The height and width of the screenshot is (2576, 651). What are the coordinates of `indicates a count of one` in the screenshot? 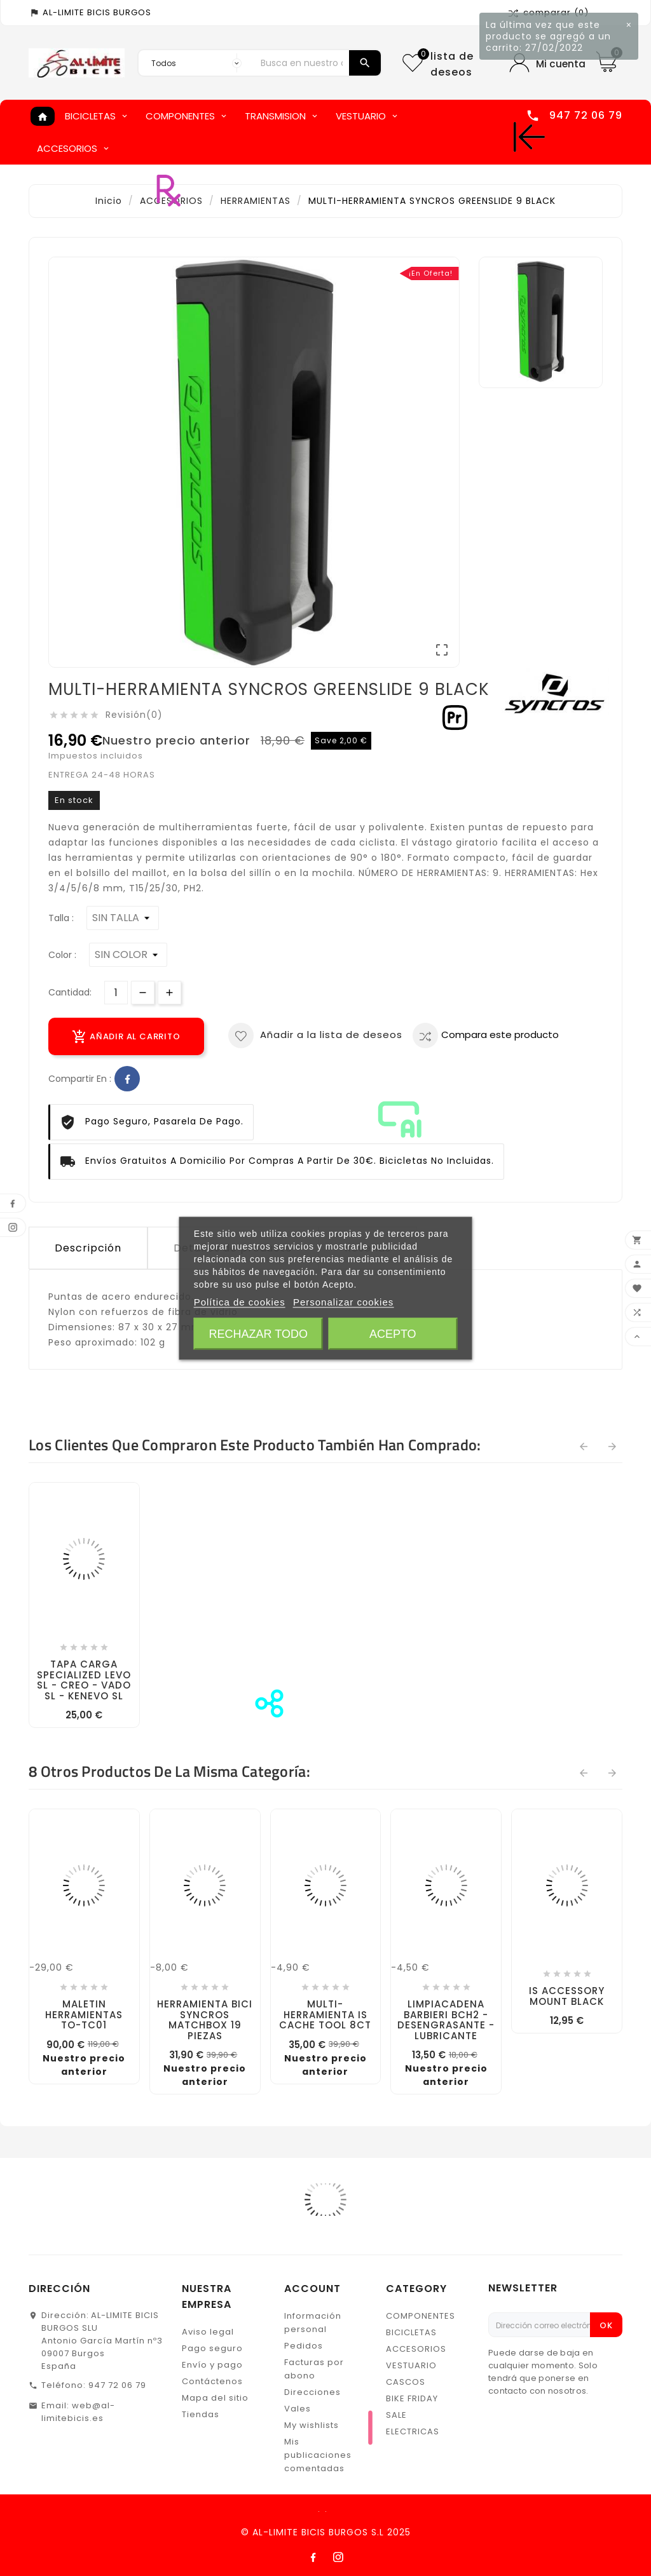 It's located at (370, 2427).